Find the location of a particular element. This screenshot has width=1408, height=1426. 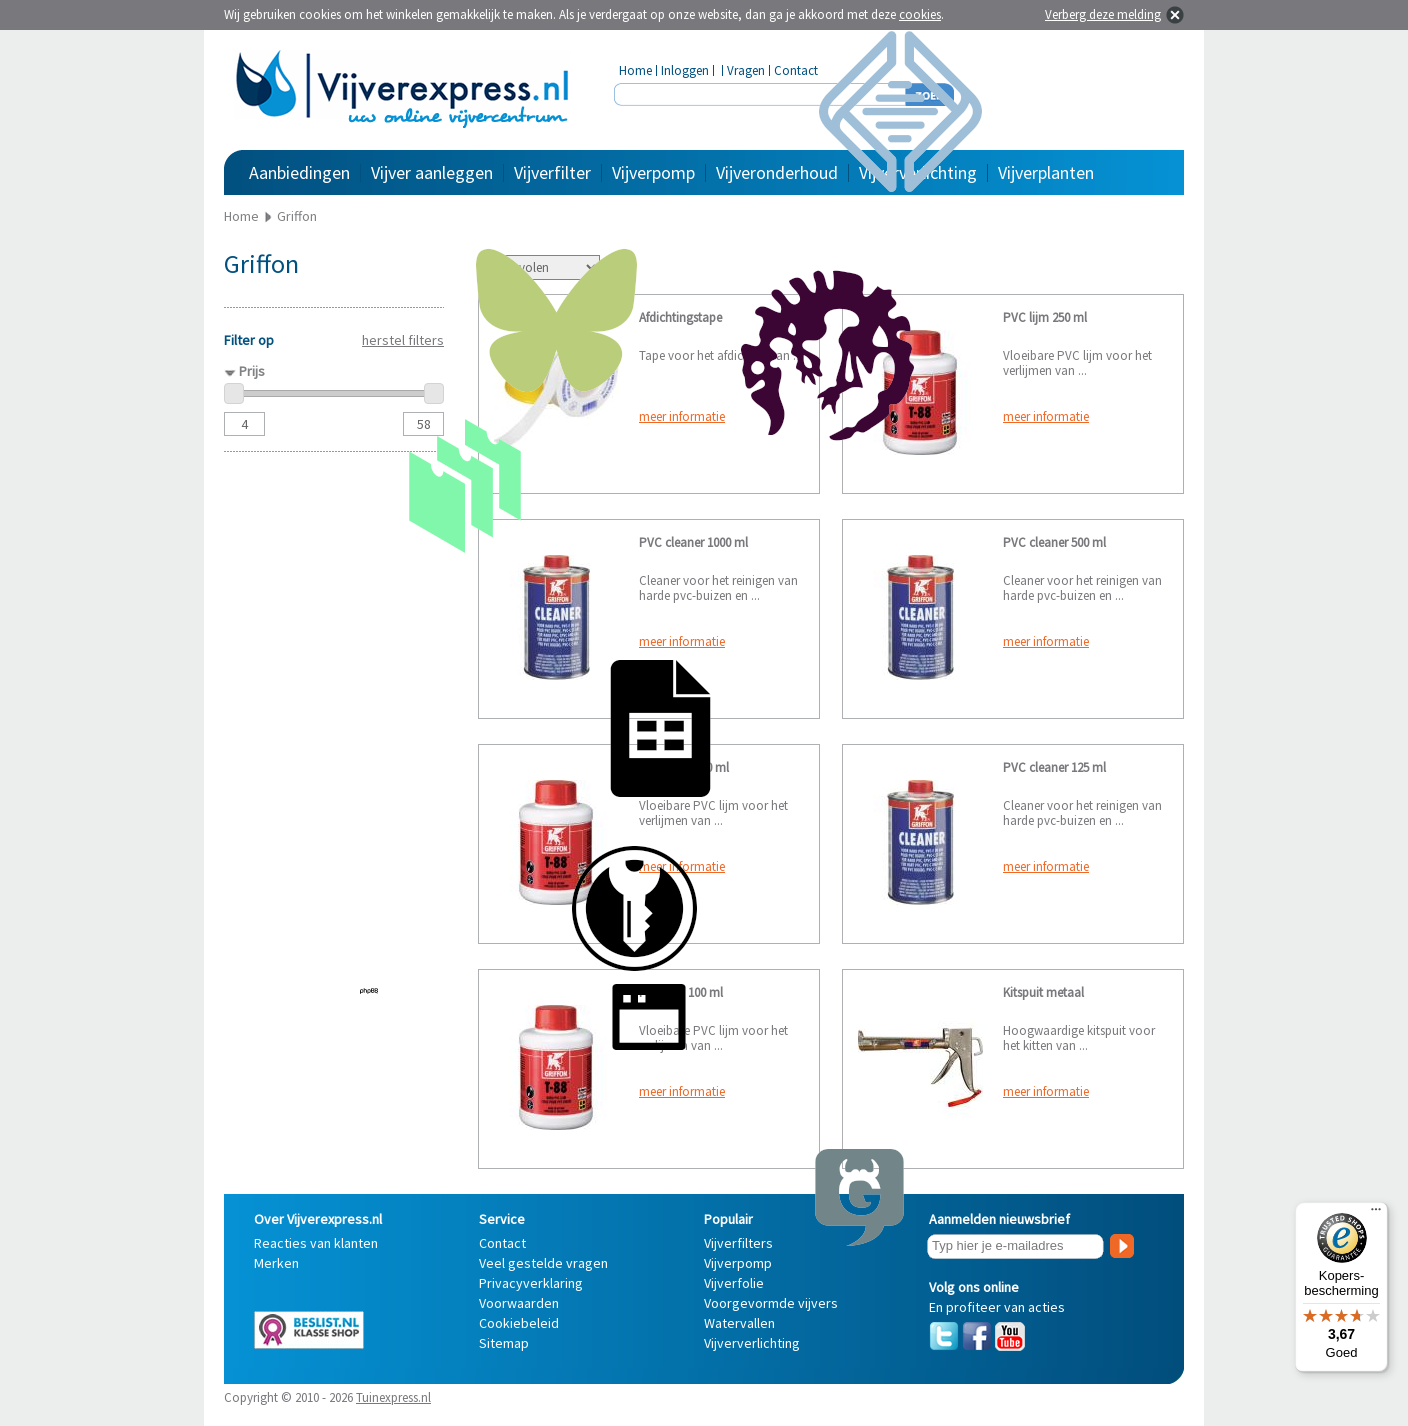

link to GNU Social profile is located at coordinates (859, 1197).